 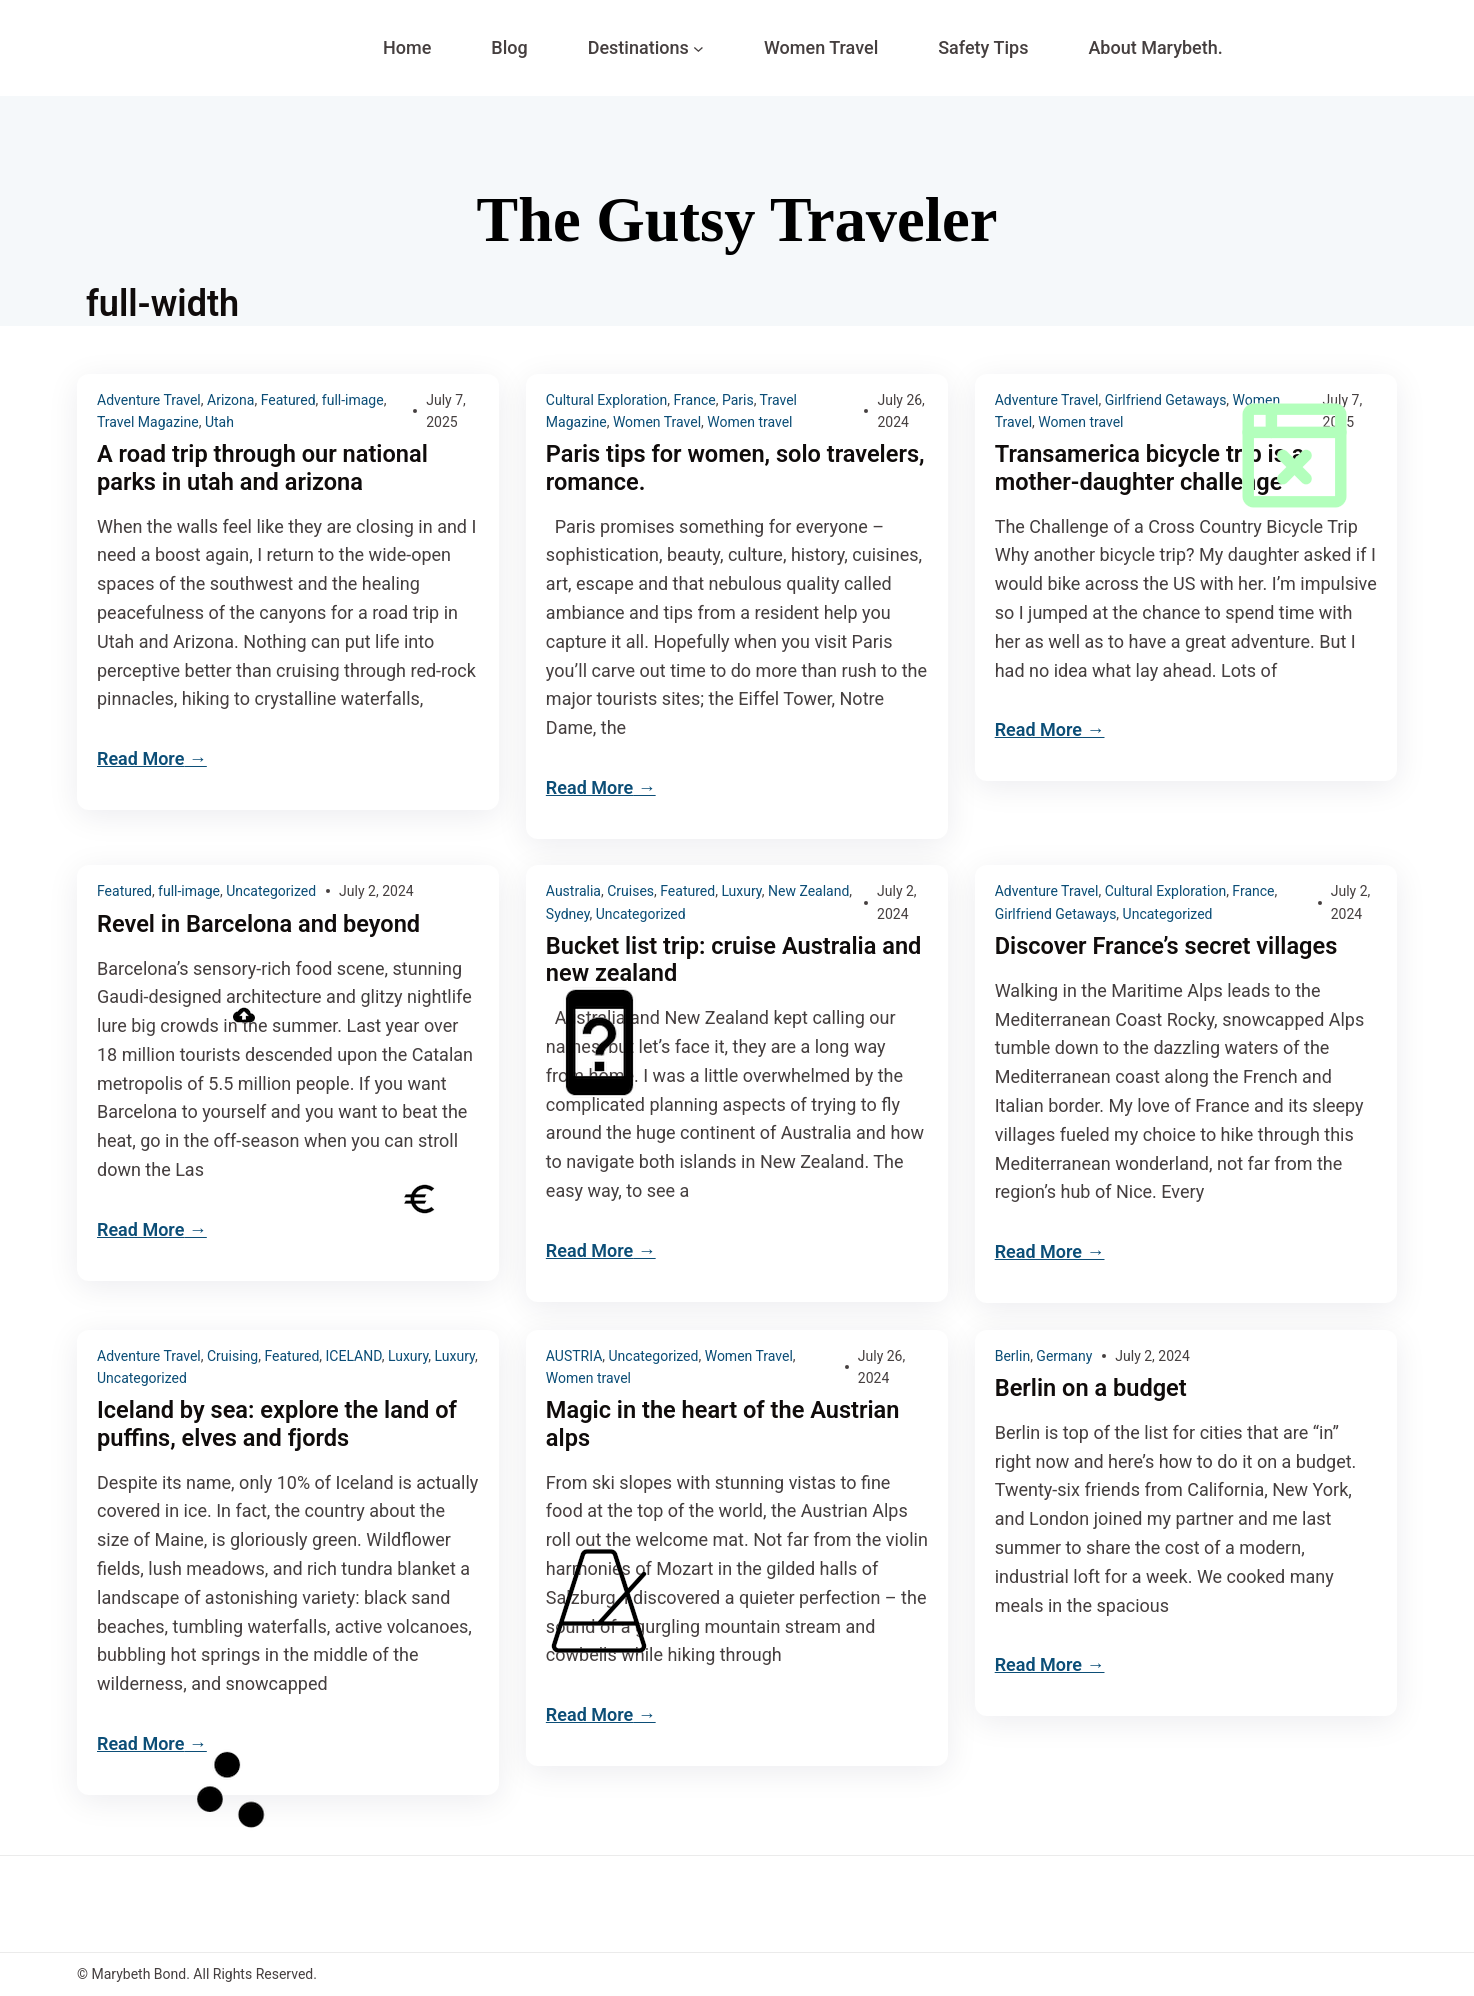 What do you see at coordinates (231, 1790) in the screenshot?
I see `view data as a scatter plot chart` at bounding box center [231, 1790].